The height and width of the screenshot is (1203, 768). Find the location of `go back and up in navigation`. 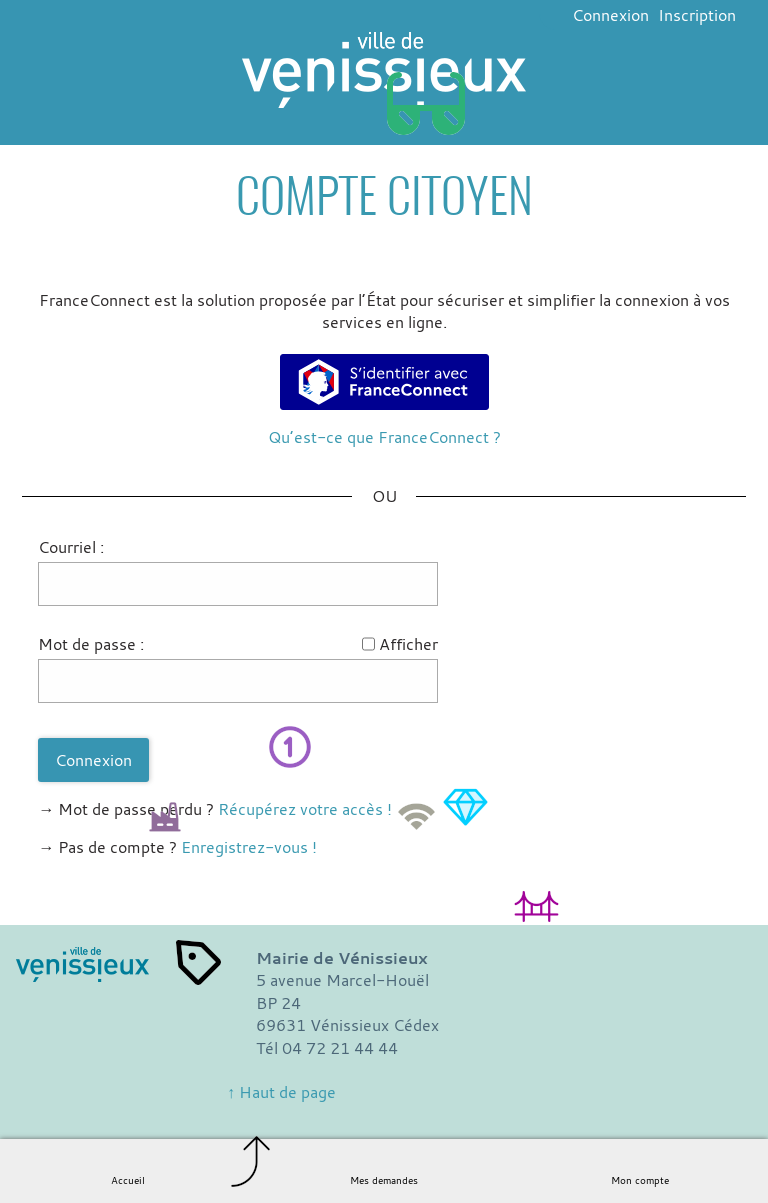

go back and up in navigation is located at coordinates (250, 1161).